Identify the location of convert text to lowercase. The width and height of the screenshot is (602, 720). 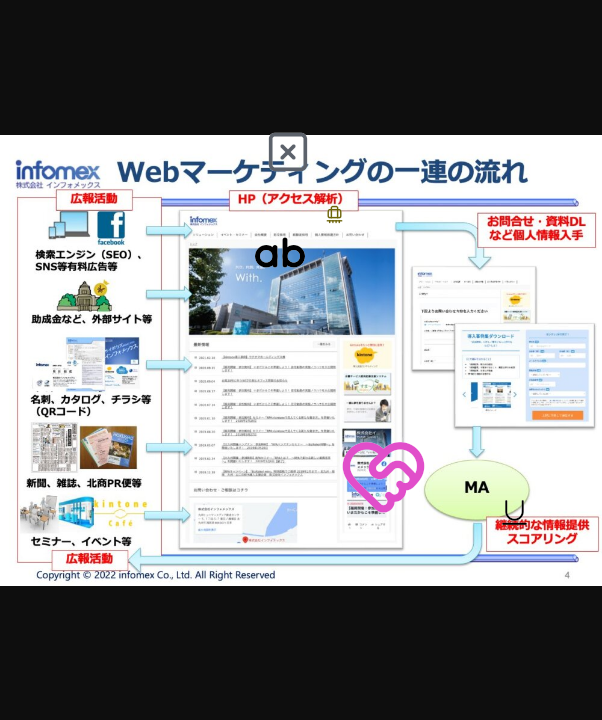
(280, 255).